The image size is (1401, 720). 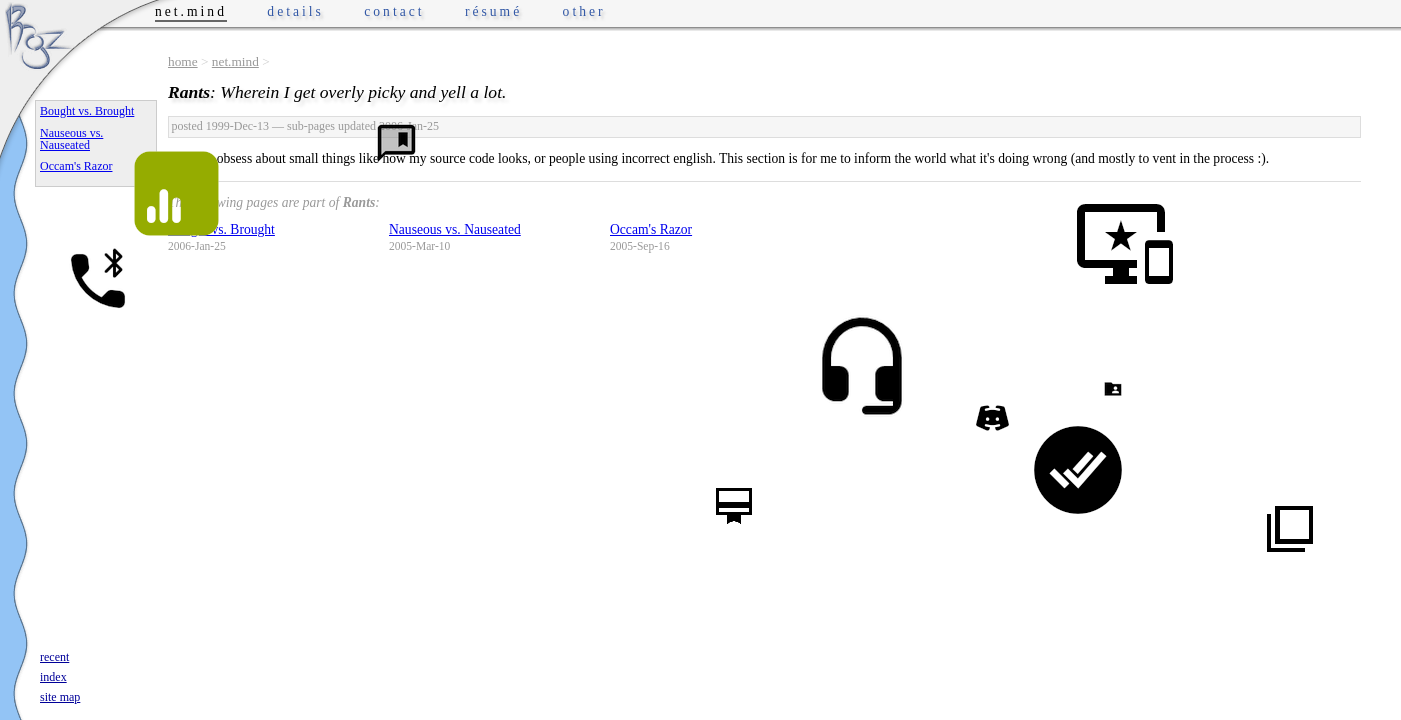 What do you see at coordinates (1290, 529) in the screenshot?
I see `view stacked layers or overlapping elements` at bounding box center [1290, 529].